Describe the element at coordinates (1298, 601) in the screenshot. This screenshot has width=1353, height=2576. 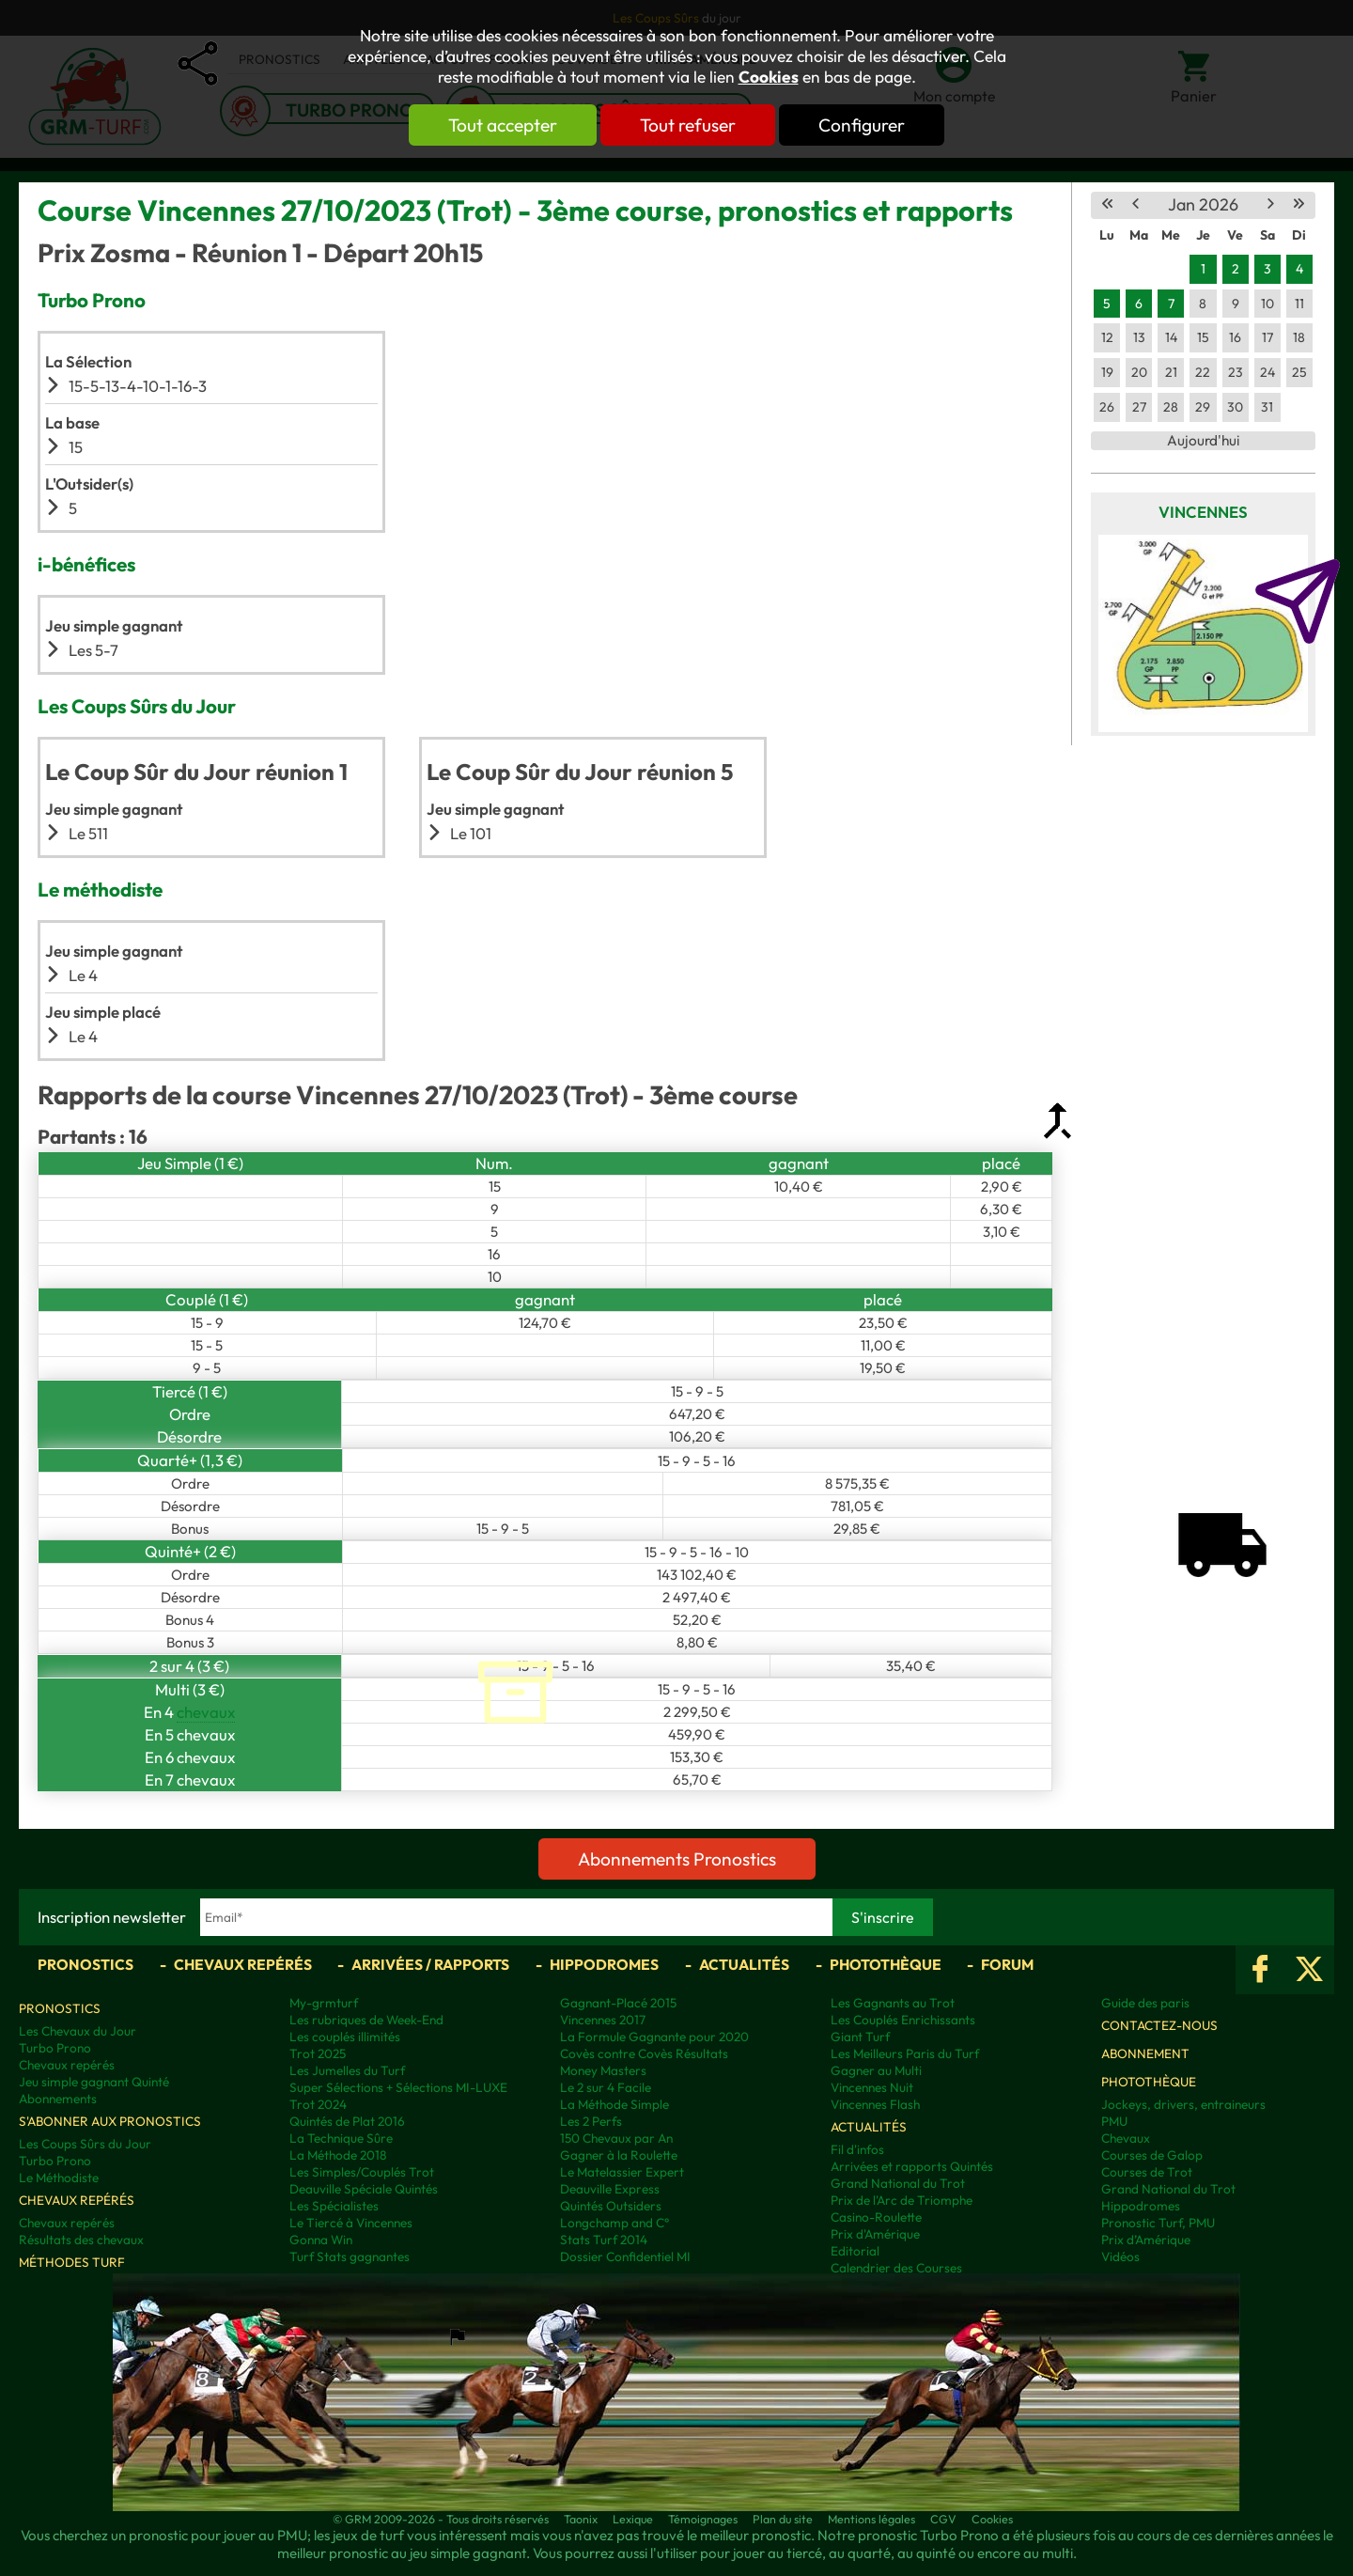
I see `send a message` at that location.